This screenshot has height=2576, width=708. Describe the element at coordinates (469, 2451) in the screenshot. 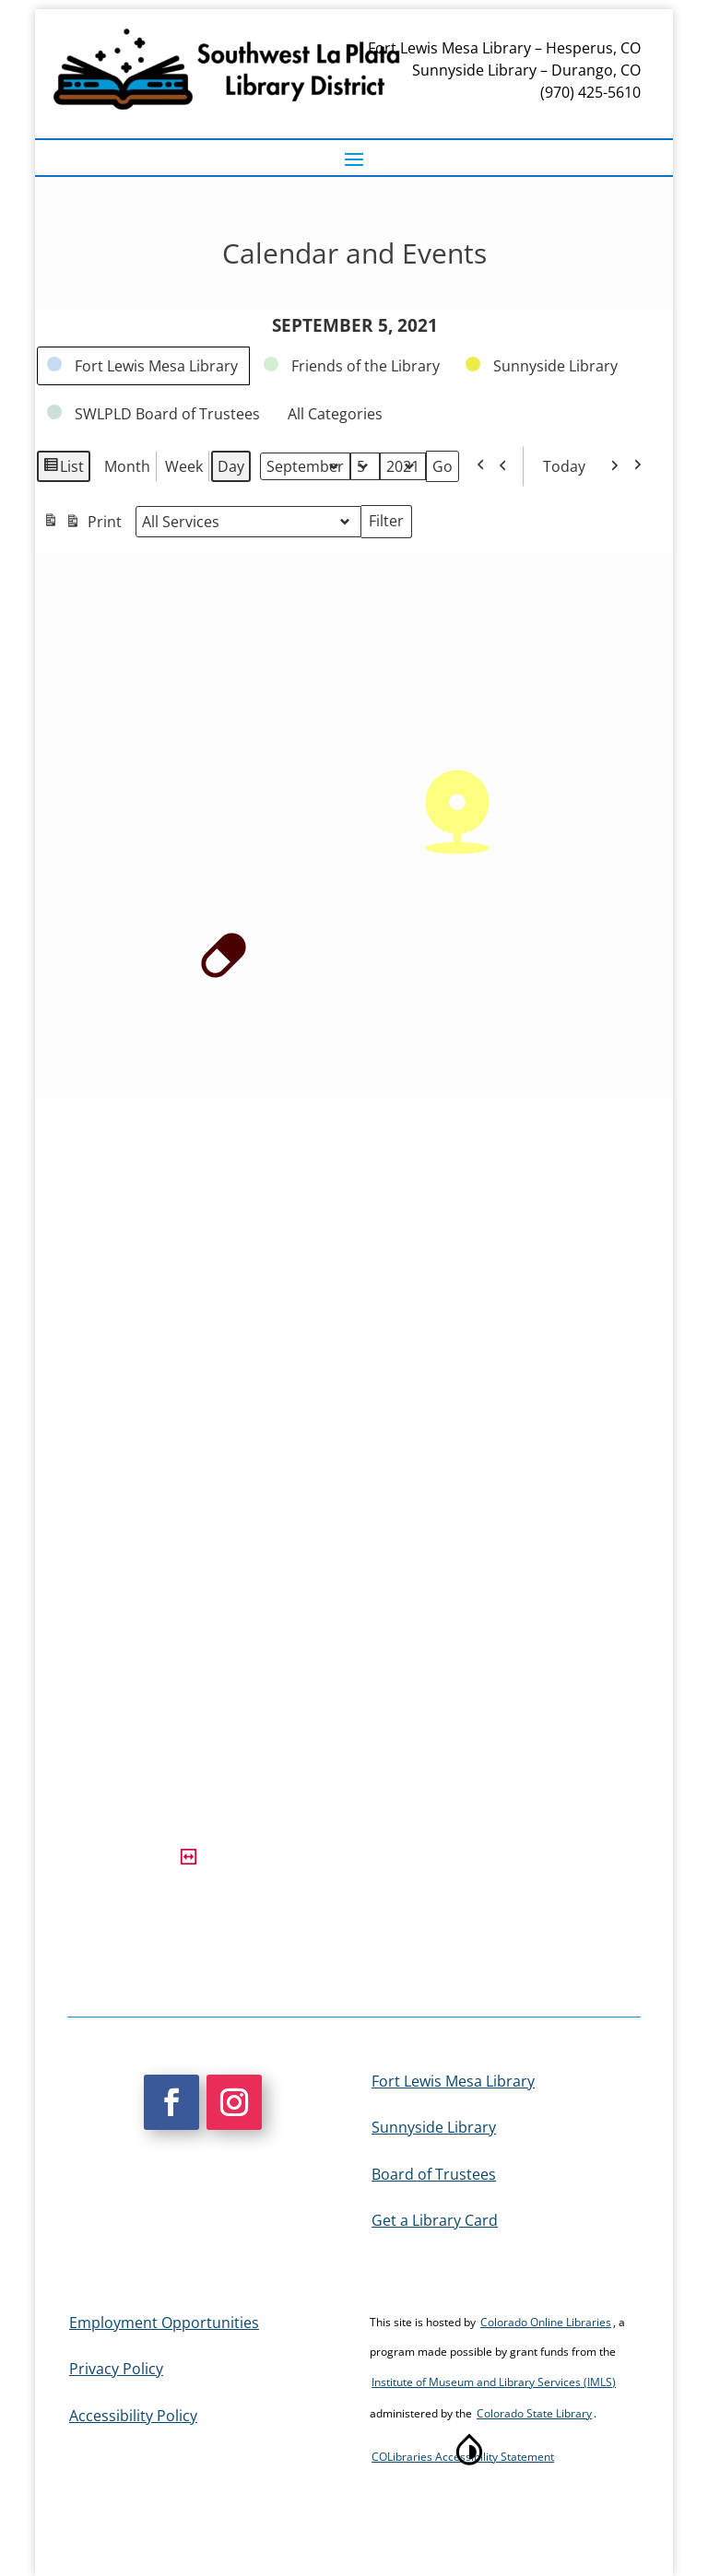

I see `adjust color contrast settings` at that location.